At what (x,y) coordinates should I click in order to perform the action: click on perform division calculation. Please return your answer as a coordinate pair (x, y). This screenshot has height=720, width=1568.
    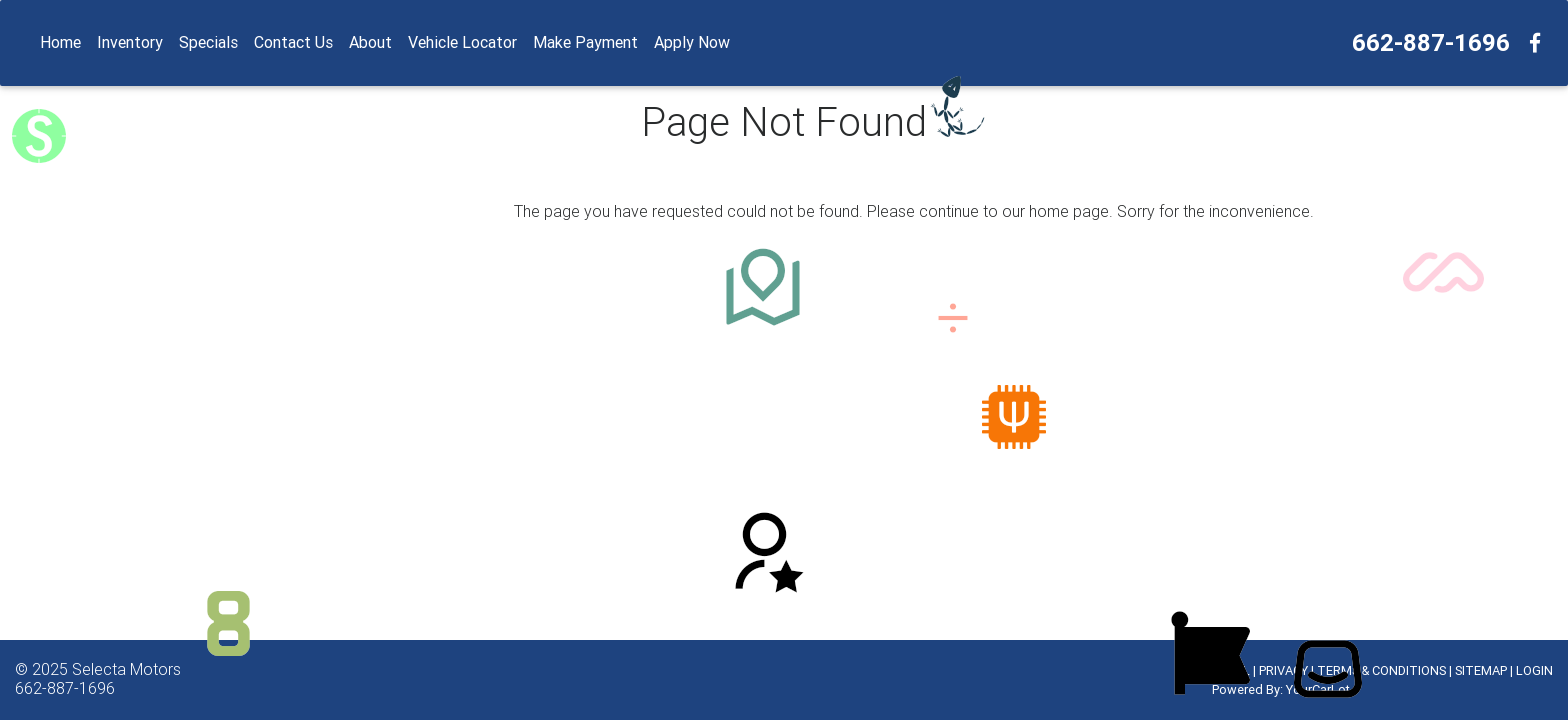
    Looking at the image, I should click on (953, 318).